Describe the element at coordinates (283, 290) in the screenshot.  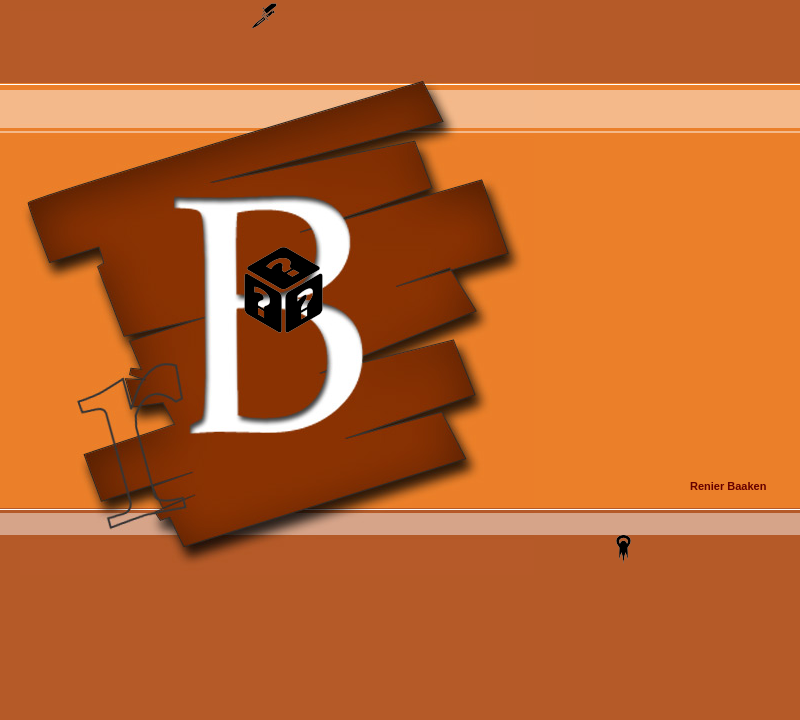
I see `randomize or shuffle selection` at that location.